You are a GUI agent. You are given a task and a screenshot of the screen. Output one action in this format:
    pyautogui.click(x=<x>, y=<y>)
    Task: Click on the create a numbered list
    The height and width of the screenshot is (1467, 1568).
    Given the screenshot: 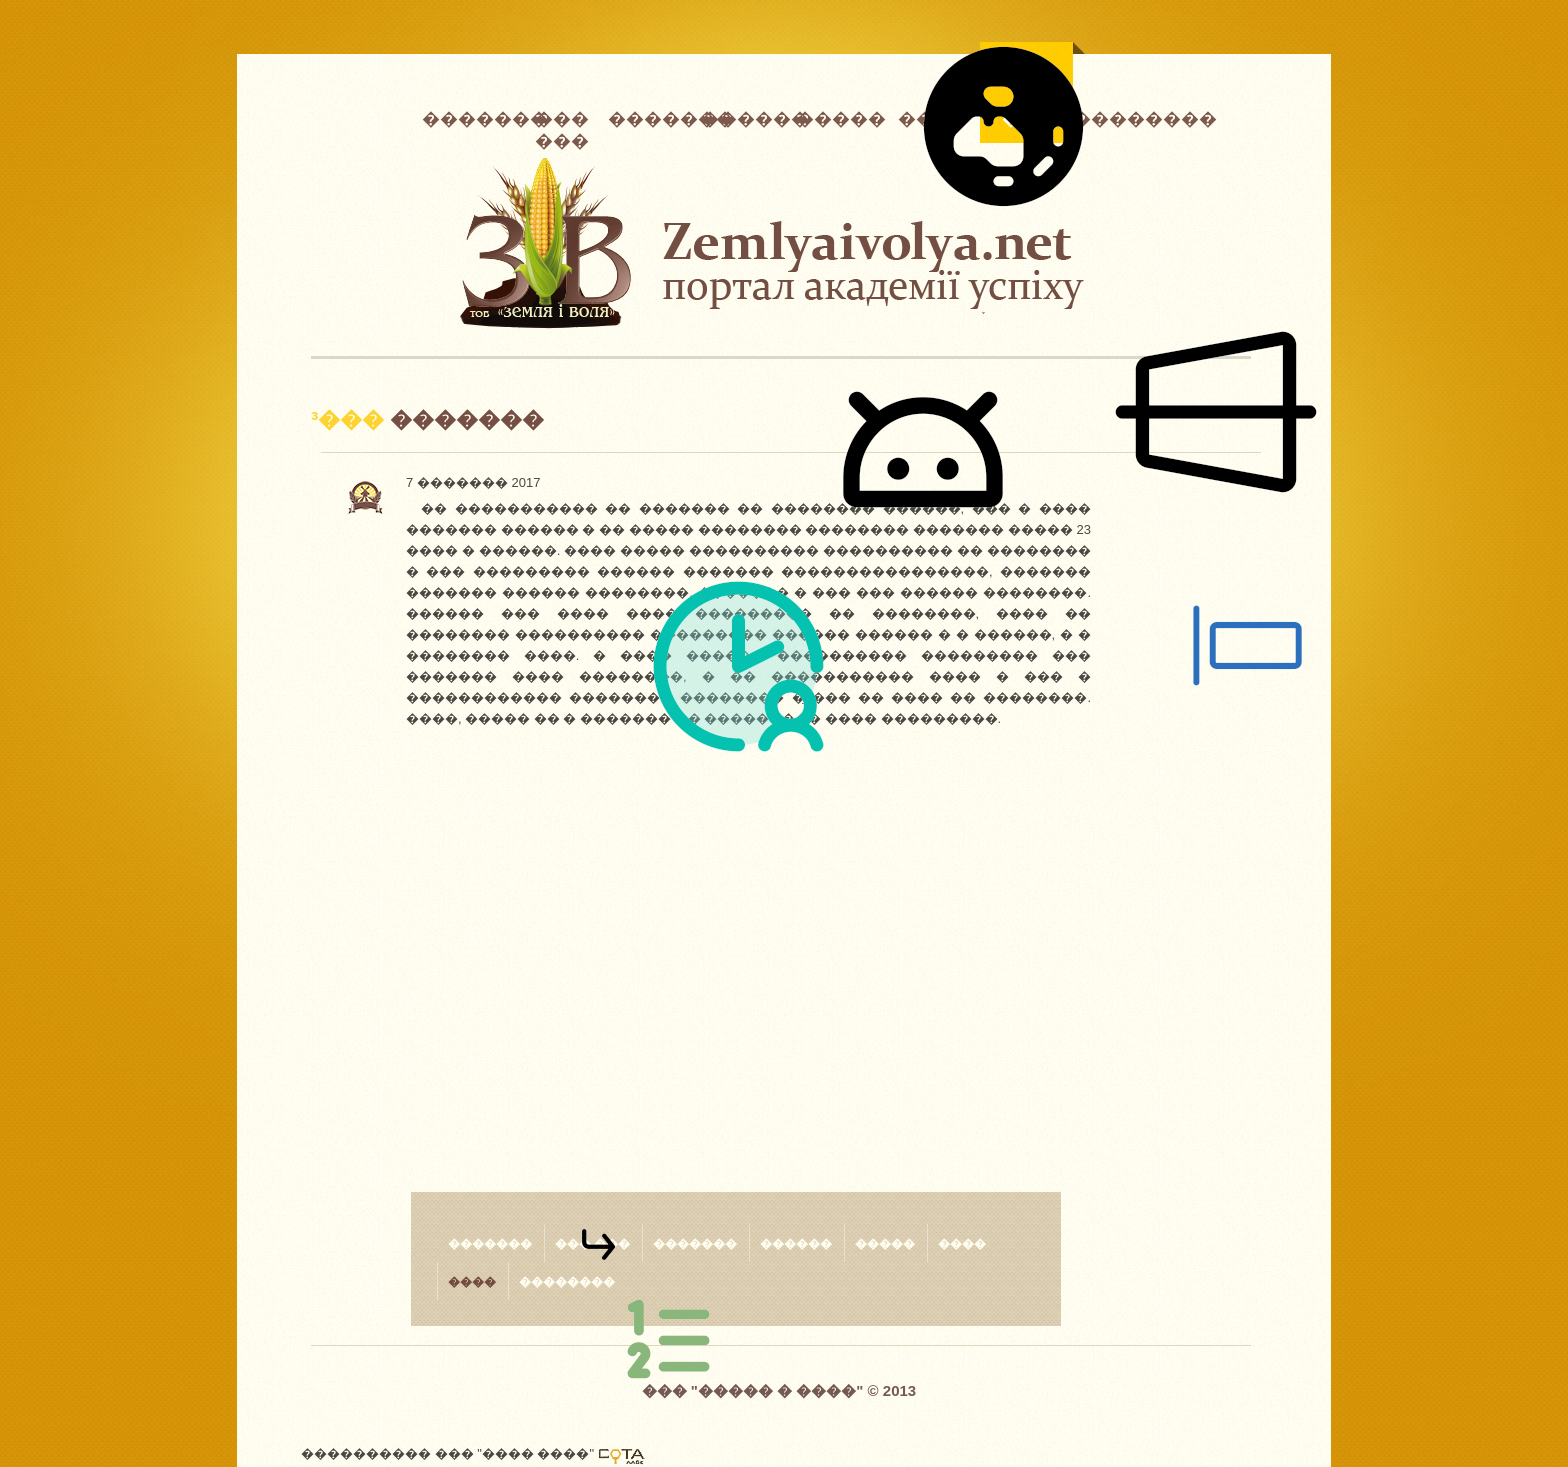 What is the action you would take?
    pyautogui.click(x=668, y=1340)
    